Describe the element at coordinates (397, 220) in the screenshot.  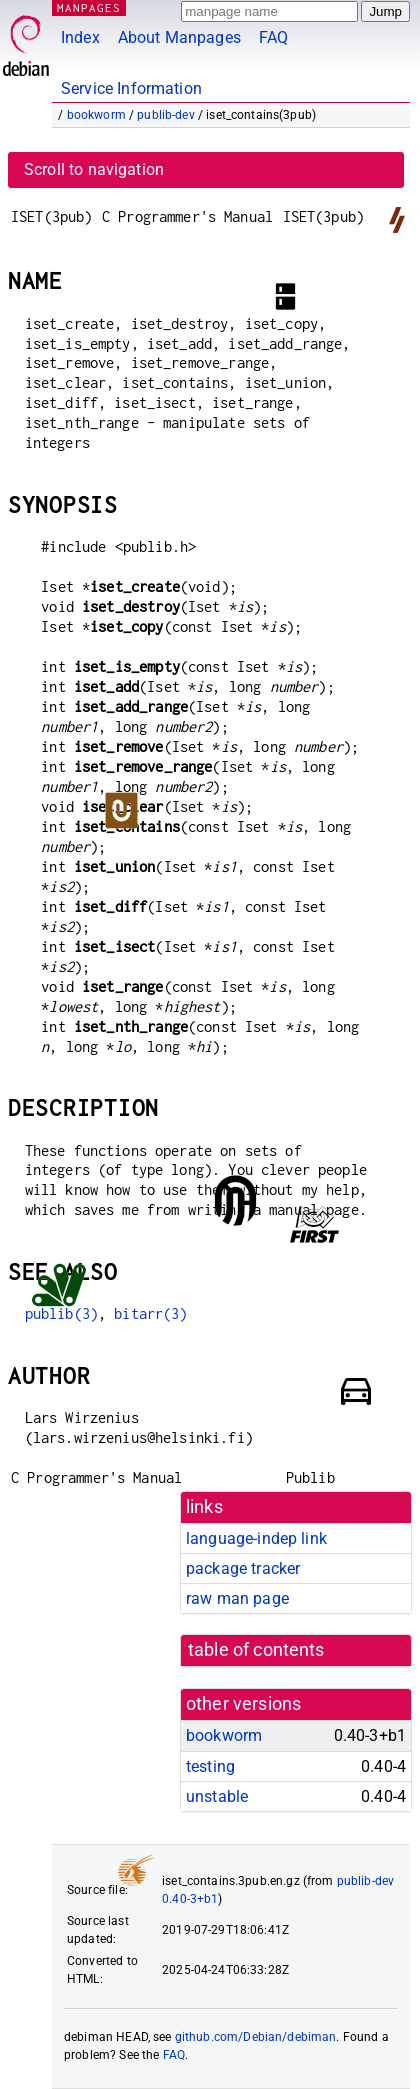
I see `open Winamp media player` at that location.